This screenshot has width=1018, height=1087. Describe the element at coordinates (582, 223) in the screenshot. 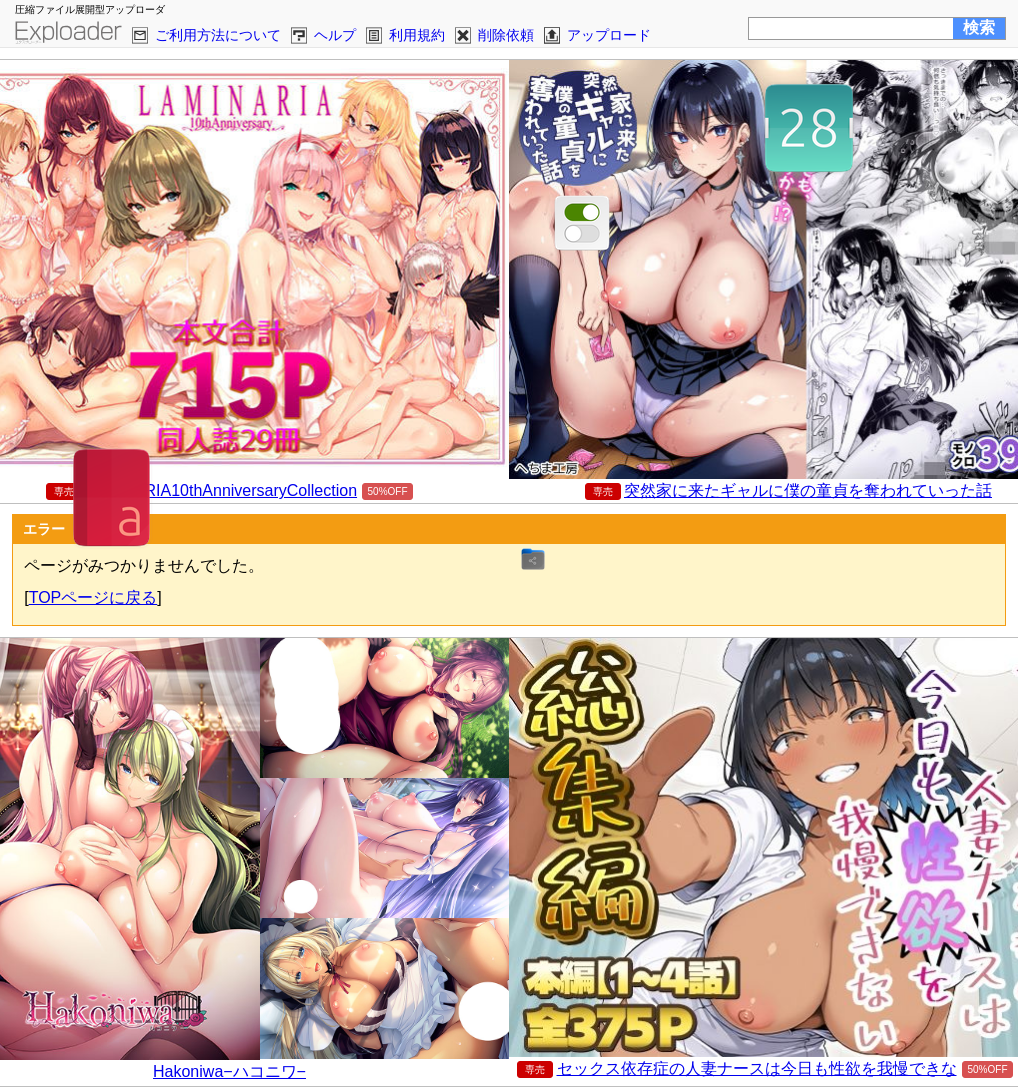

I see `open system settings or preferences` at that location.